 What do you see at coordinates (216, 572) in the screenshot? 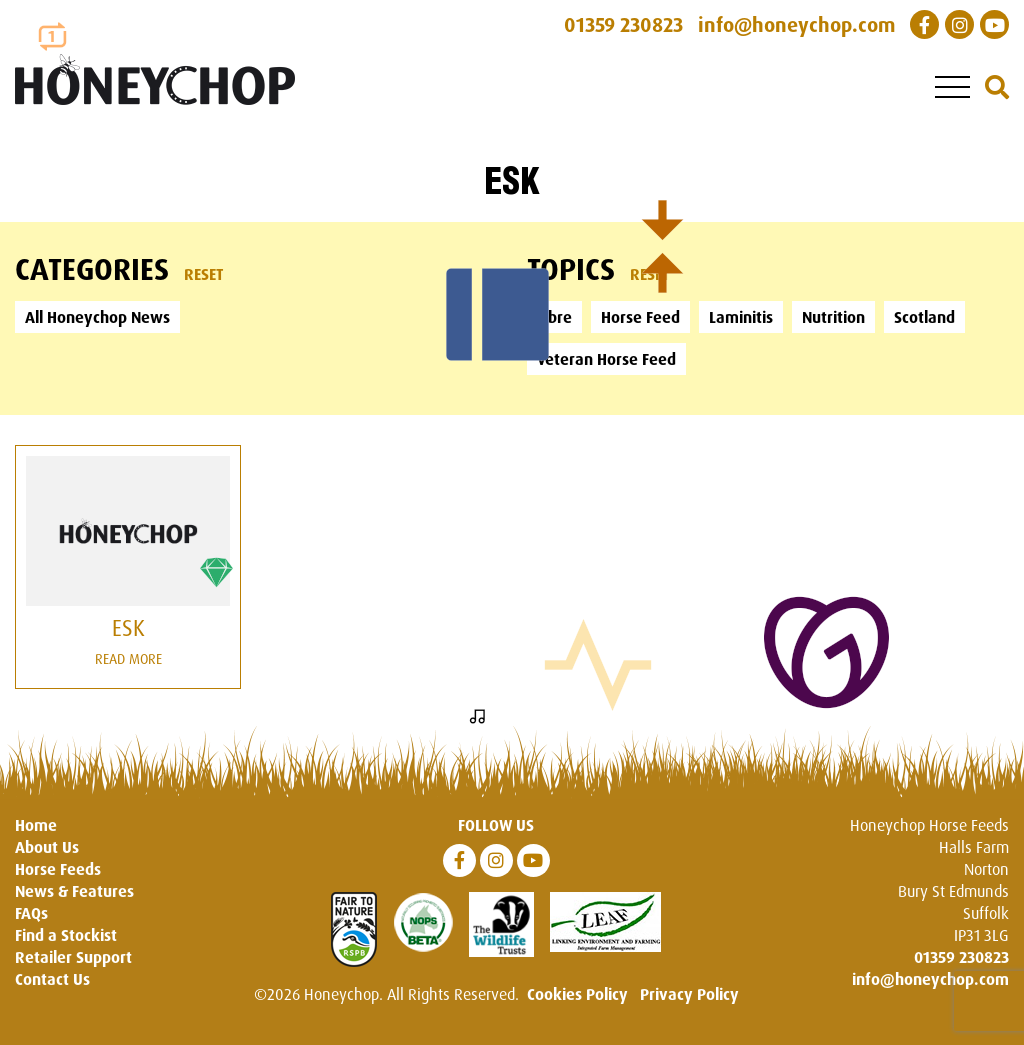
I see `open Sketch design app` at bounding box center [216, 572].